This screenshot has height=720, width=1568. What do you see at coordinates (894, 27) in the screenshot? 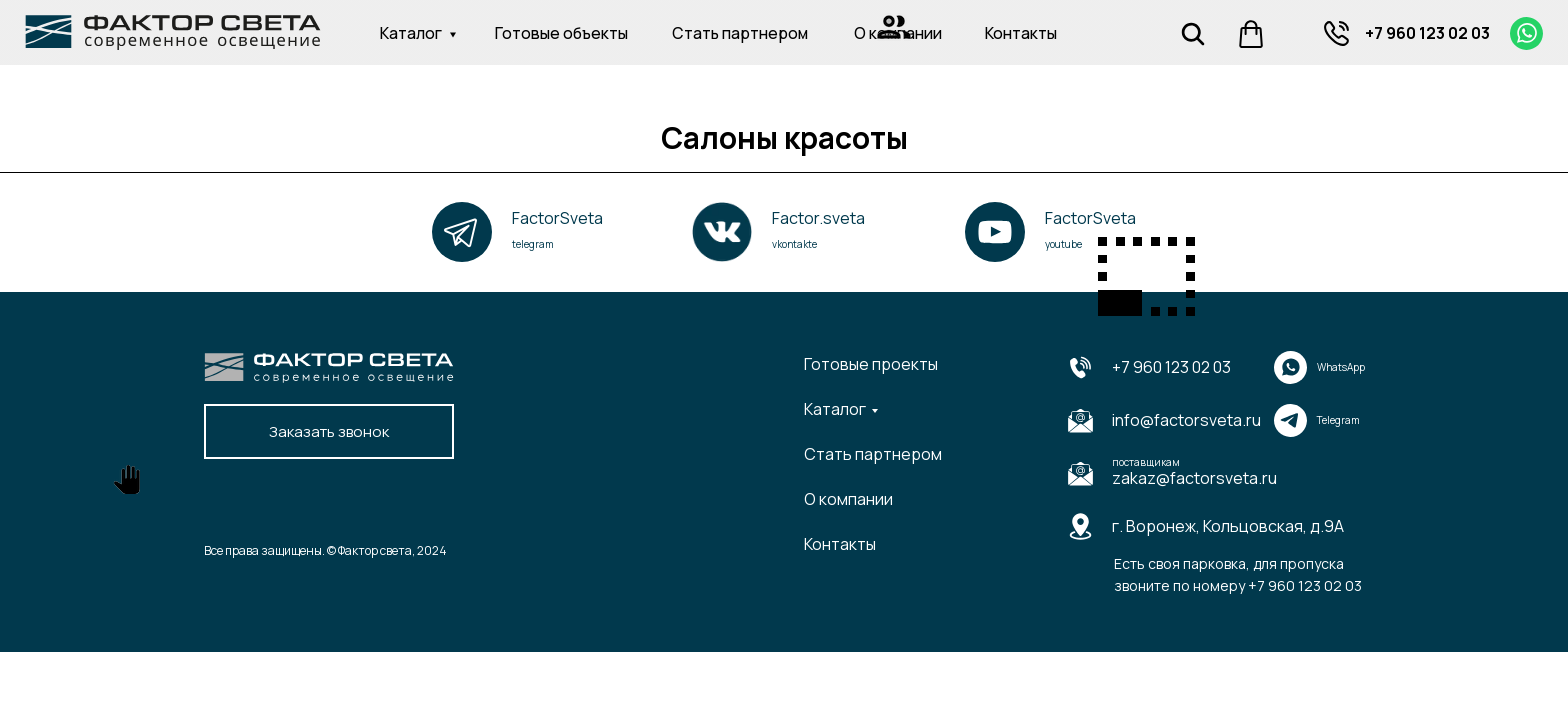
I see `view contacts or people list` at bounding box center [894, 27].